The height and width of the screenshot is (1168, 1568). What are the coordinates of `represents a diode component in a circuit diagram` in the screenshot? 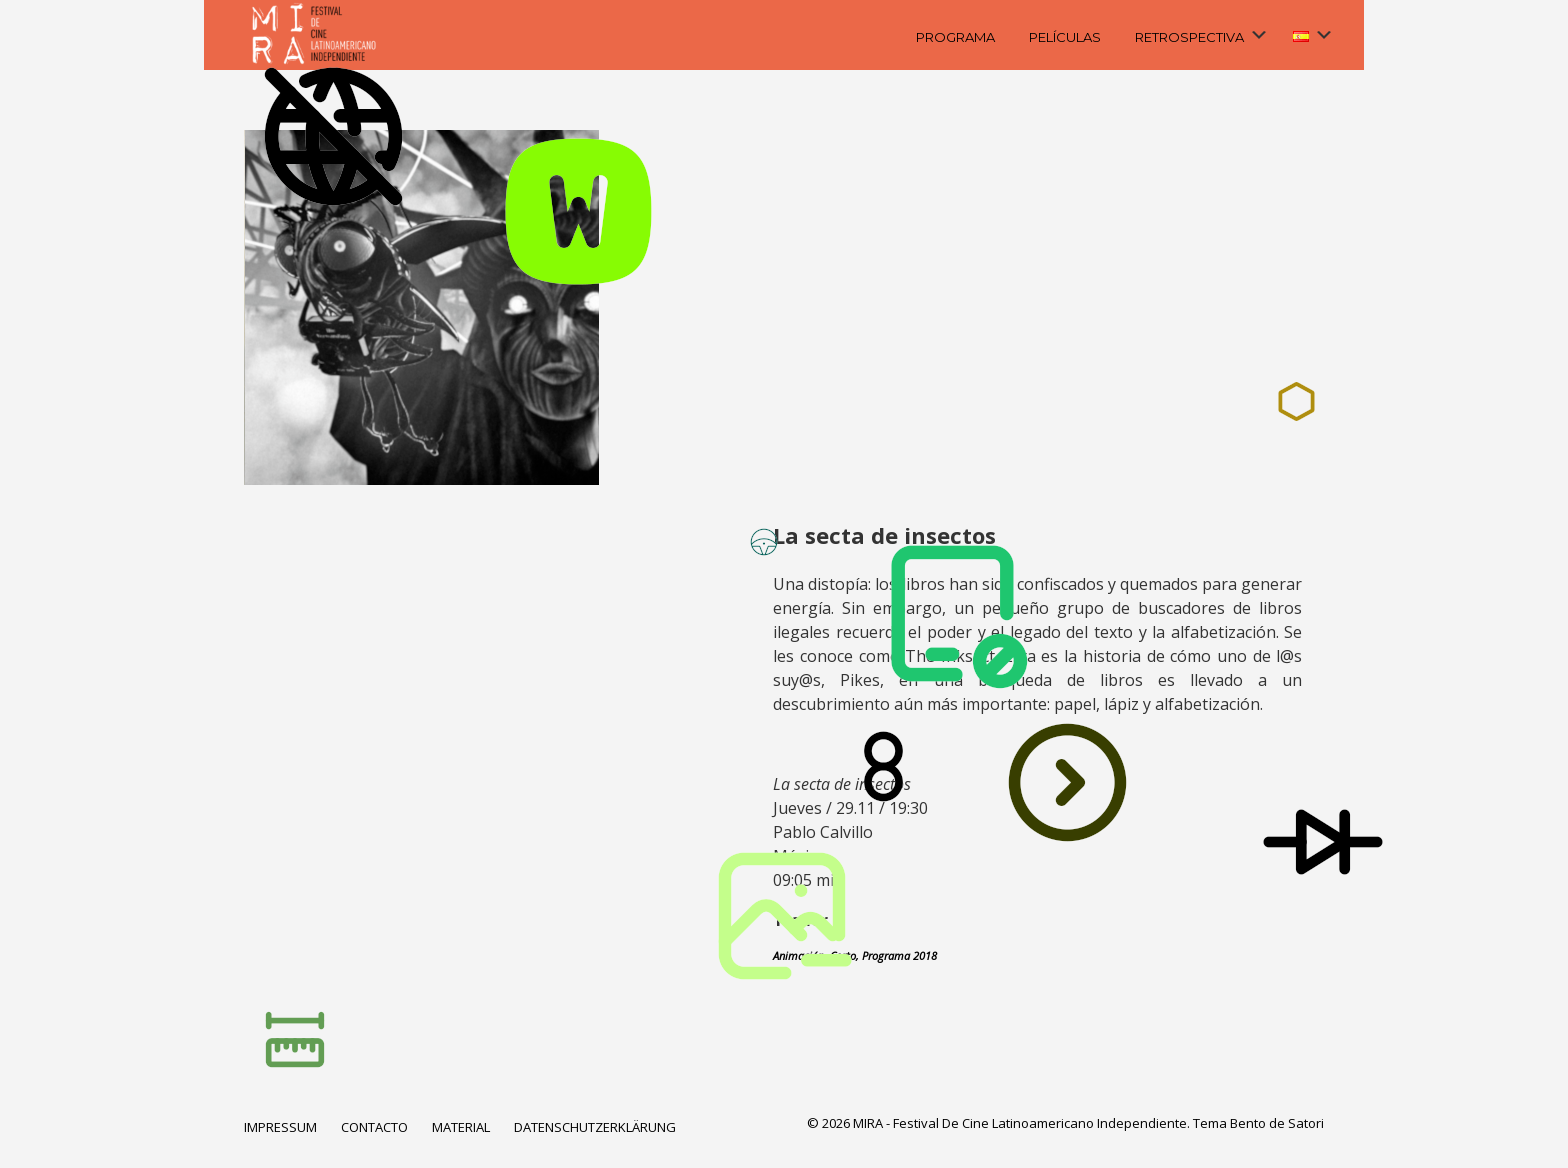 It's located at (1323, 842).